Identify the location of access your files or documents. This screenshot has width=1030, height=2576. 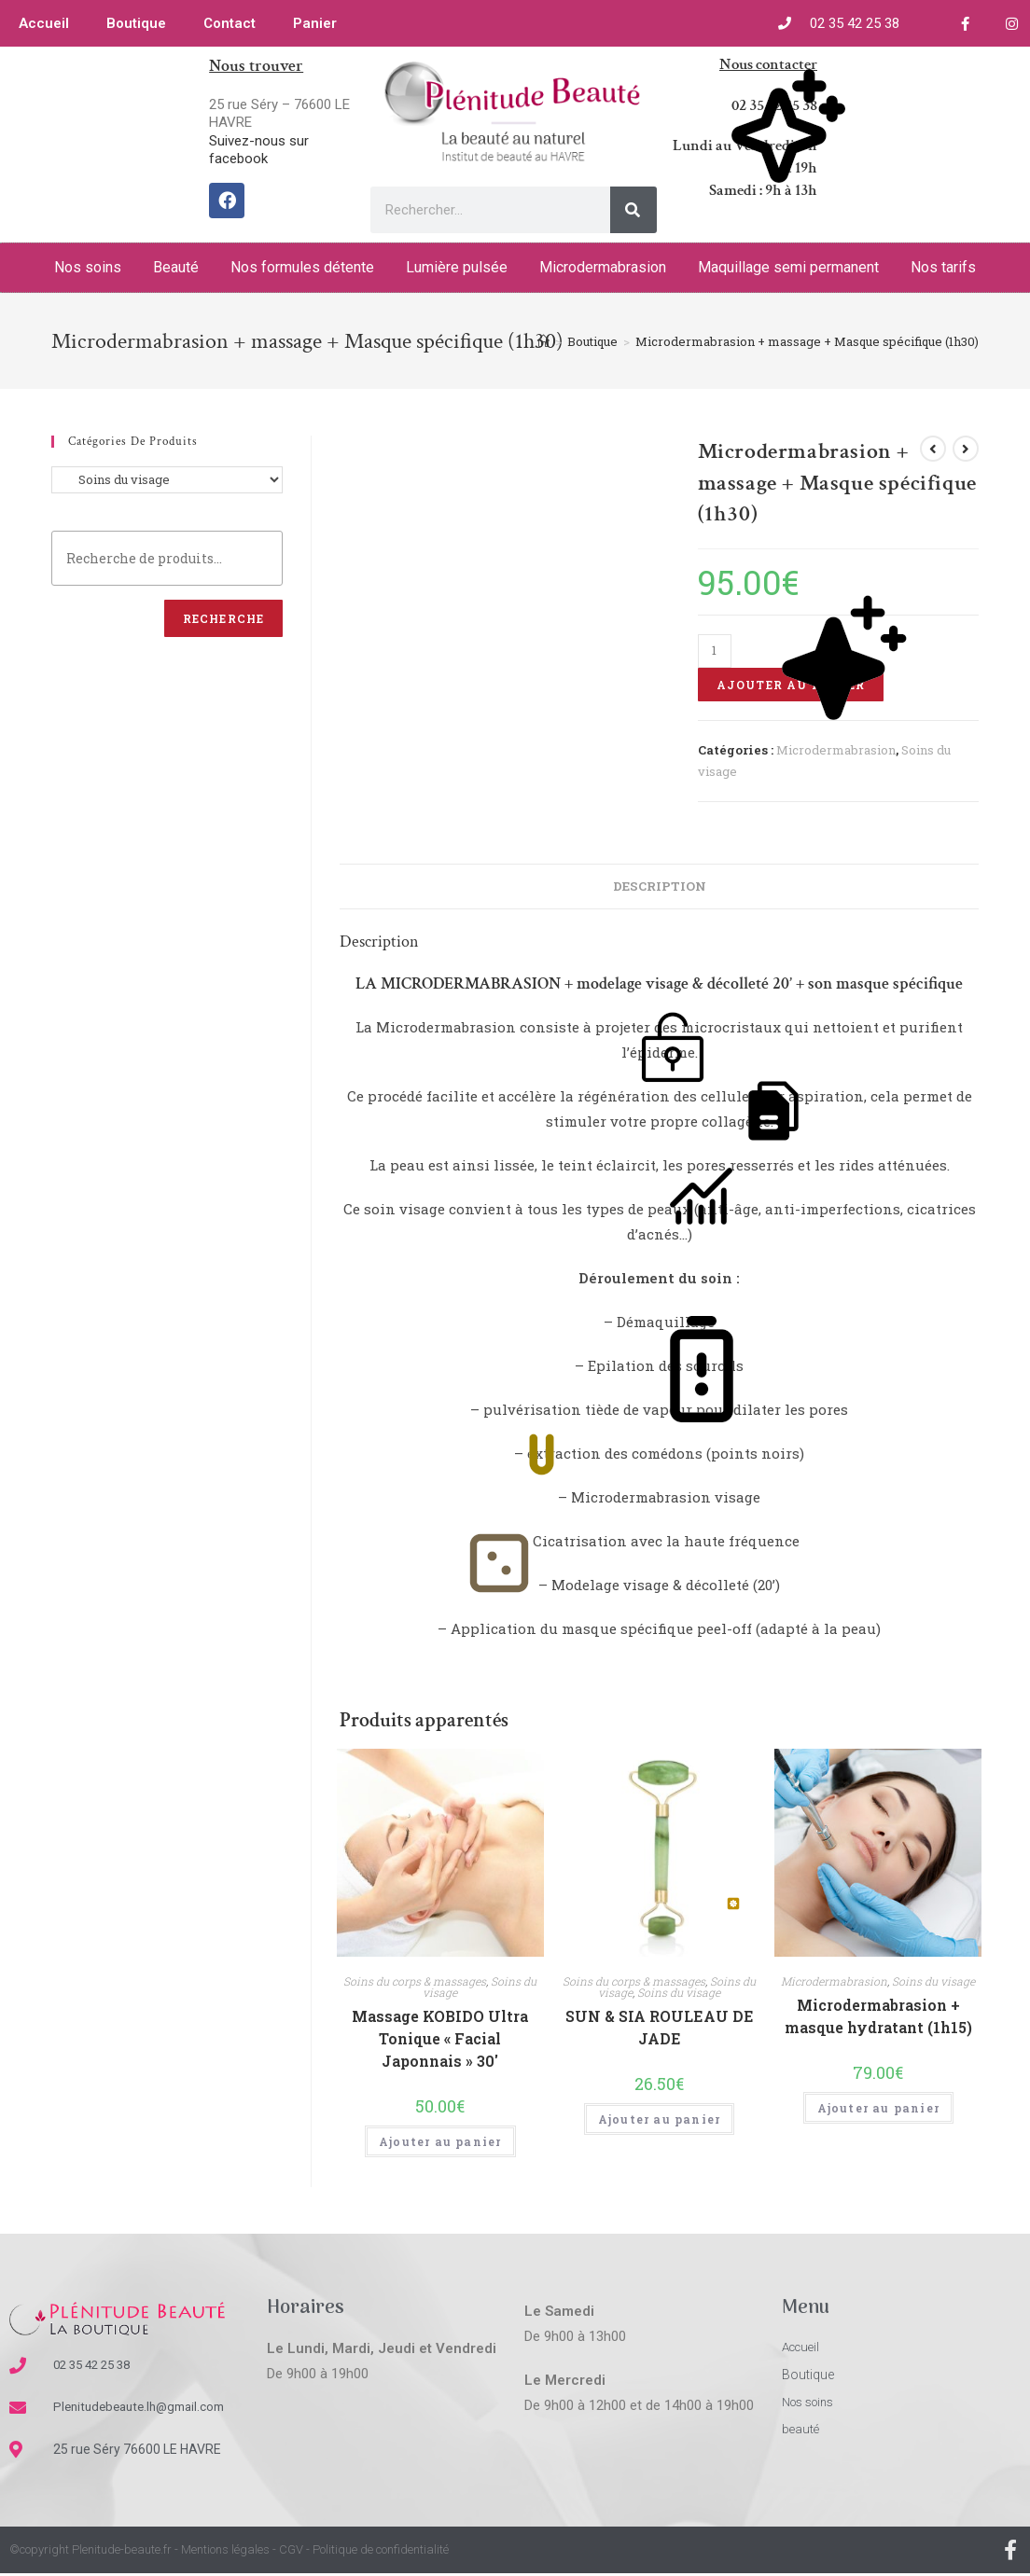
(773, 1111).